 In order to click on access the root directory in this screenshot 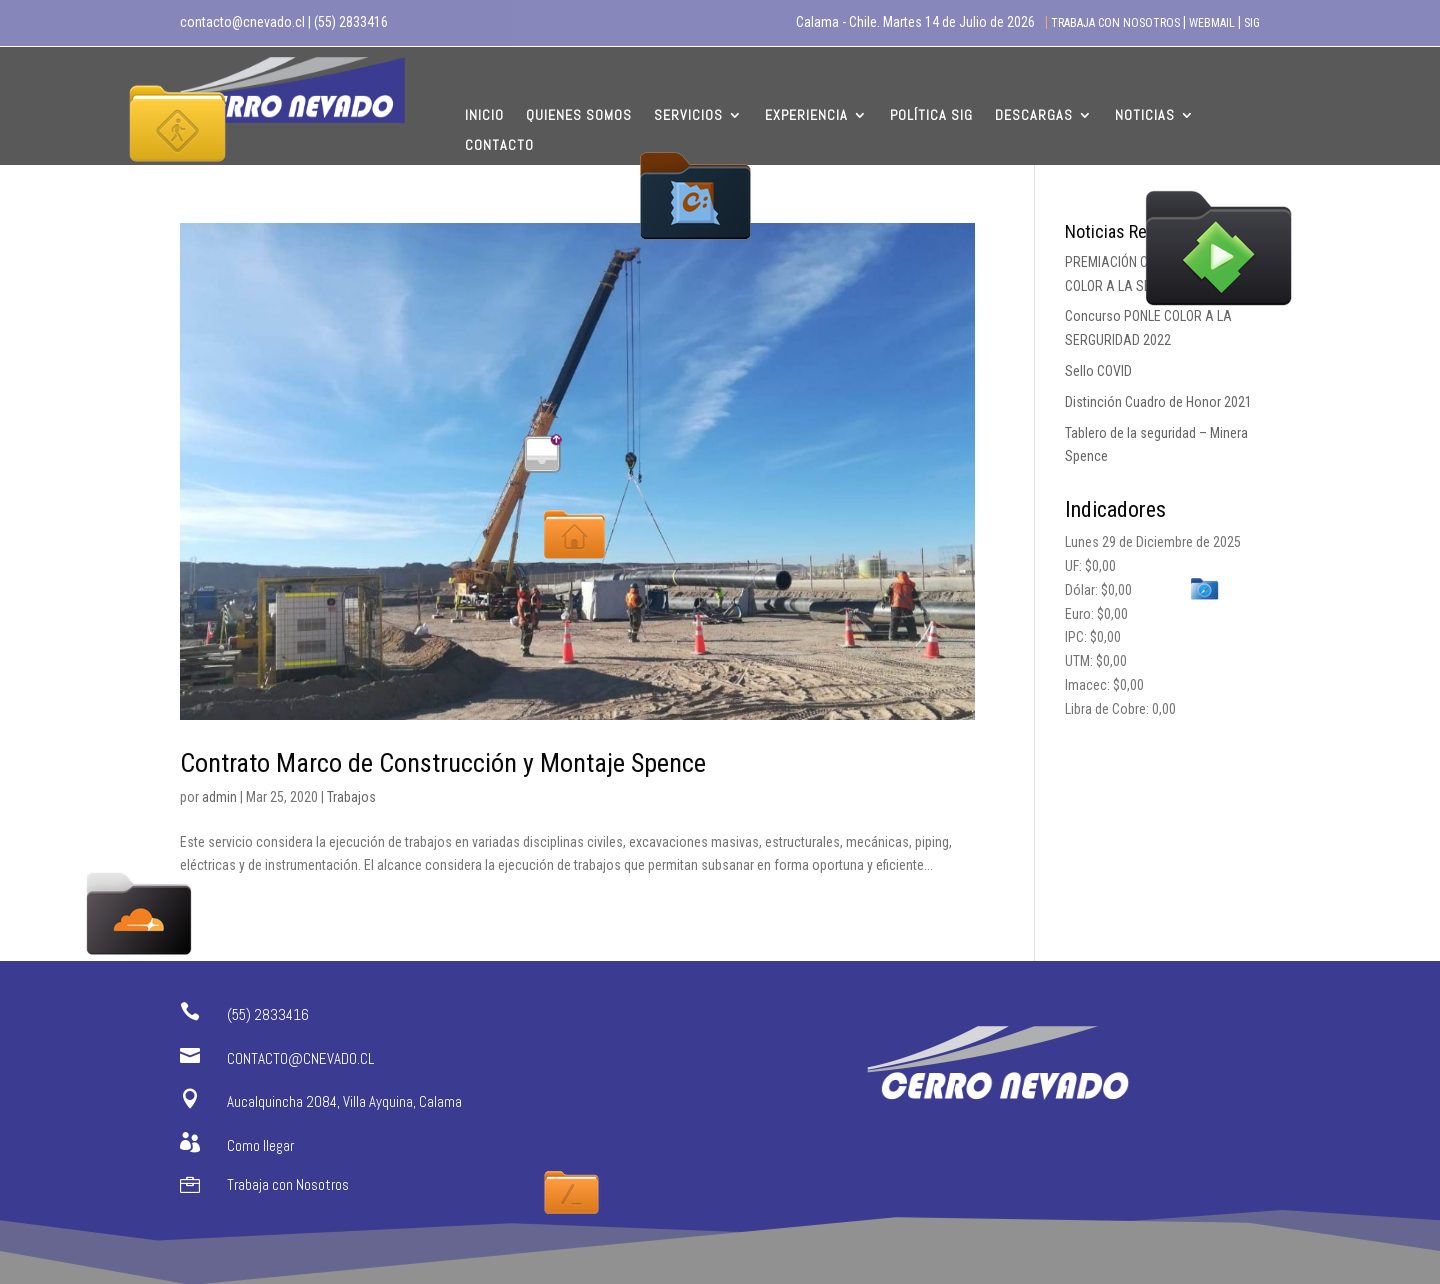, I will do `click(571, 1192)`.